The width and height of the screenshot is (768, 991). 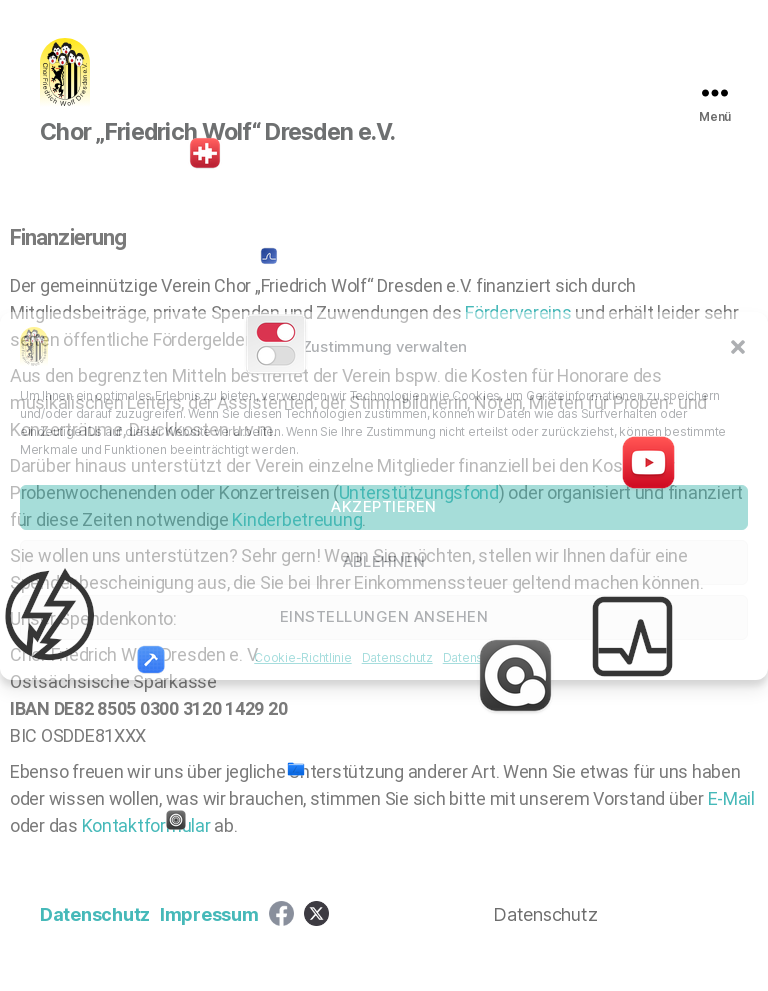 I want to click on open tenacity audio editor, so click(x=205, y=153).